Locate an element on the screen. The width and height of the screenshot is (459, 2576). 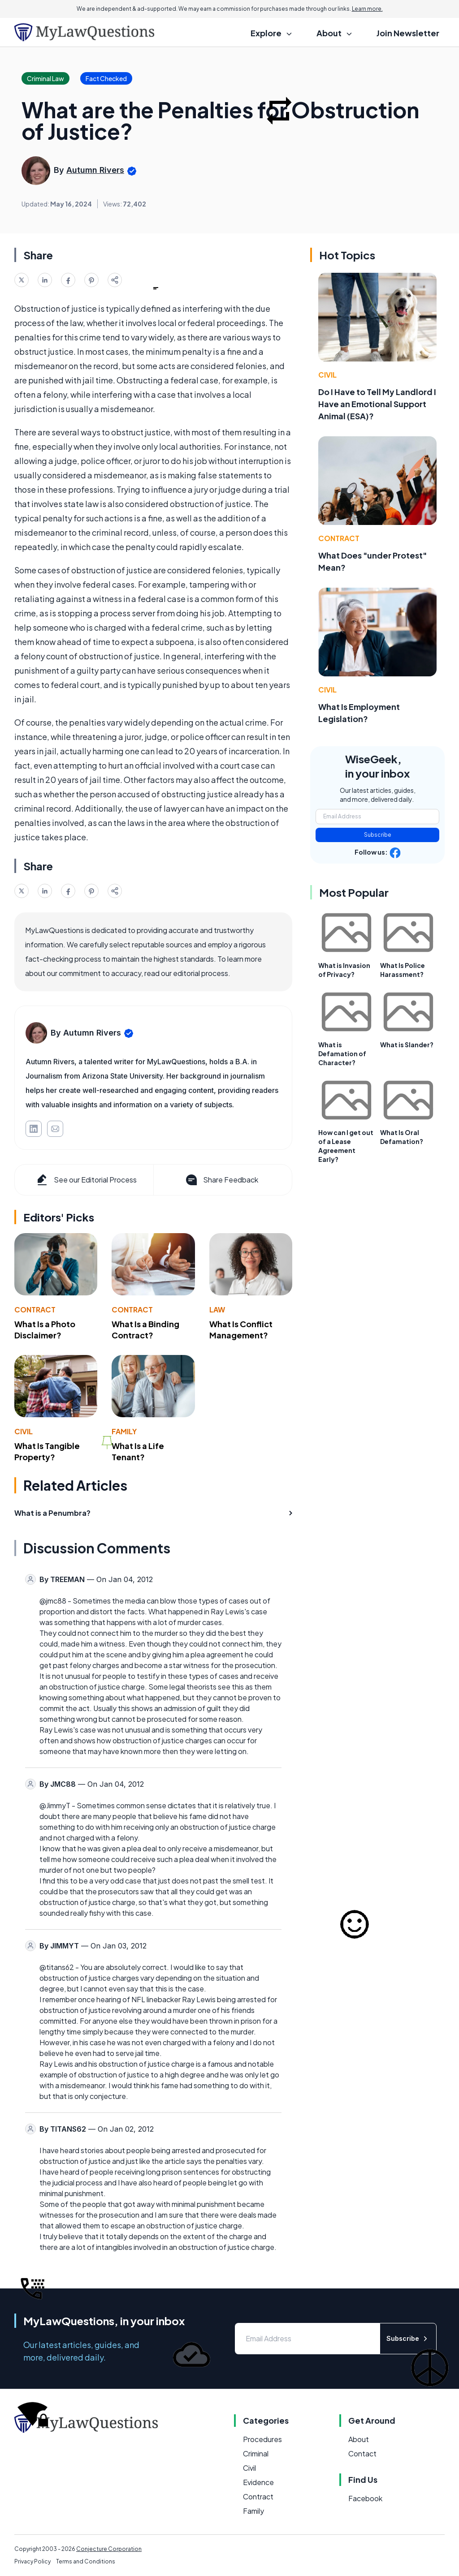
indicates a peaceful or non-violent mode/setting is located at coordinates (430, 2368).